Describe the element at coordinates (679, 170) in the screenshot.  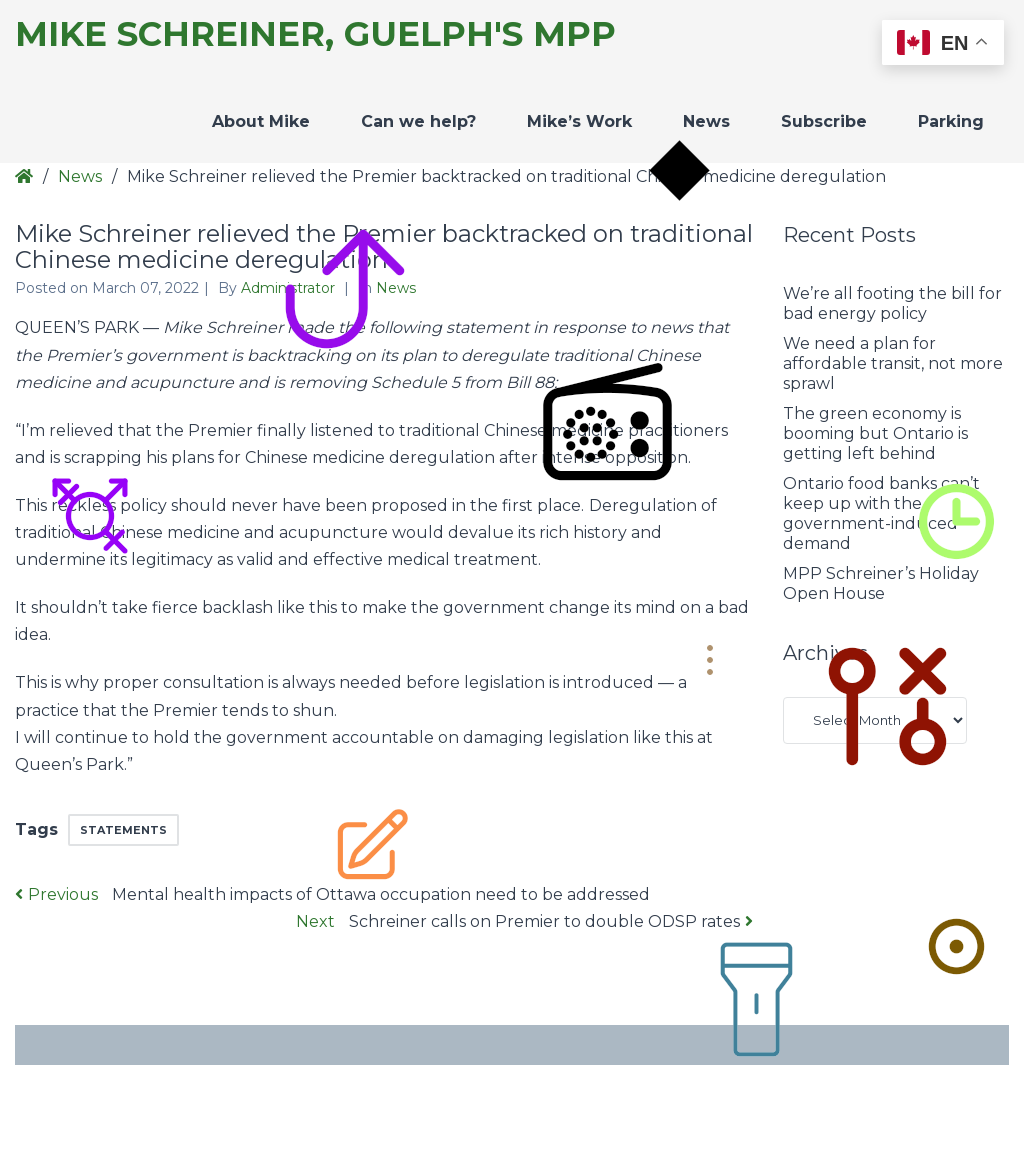
I see `set a log breakpoint in code` at that location.